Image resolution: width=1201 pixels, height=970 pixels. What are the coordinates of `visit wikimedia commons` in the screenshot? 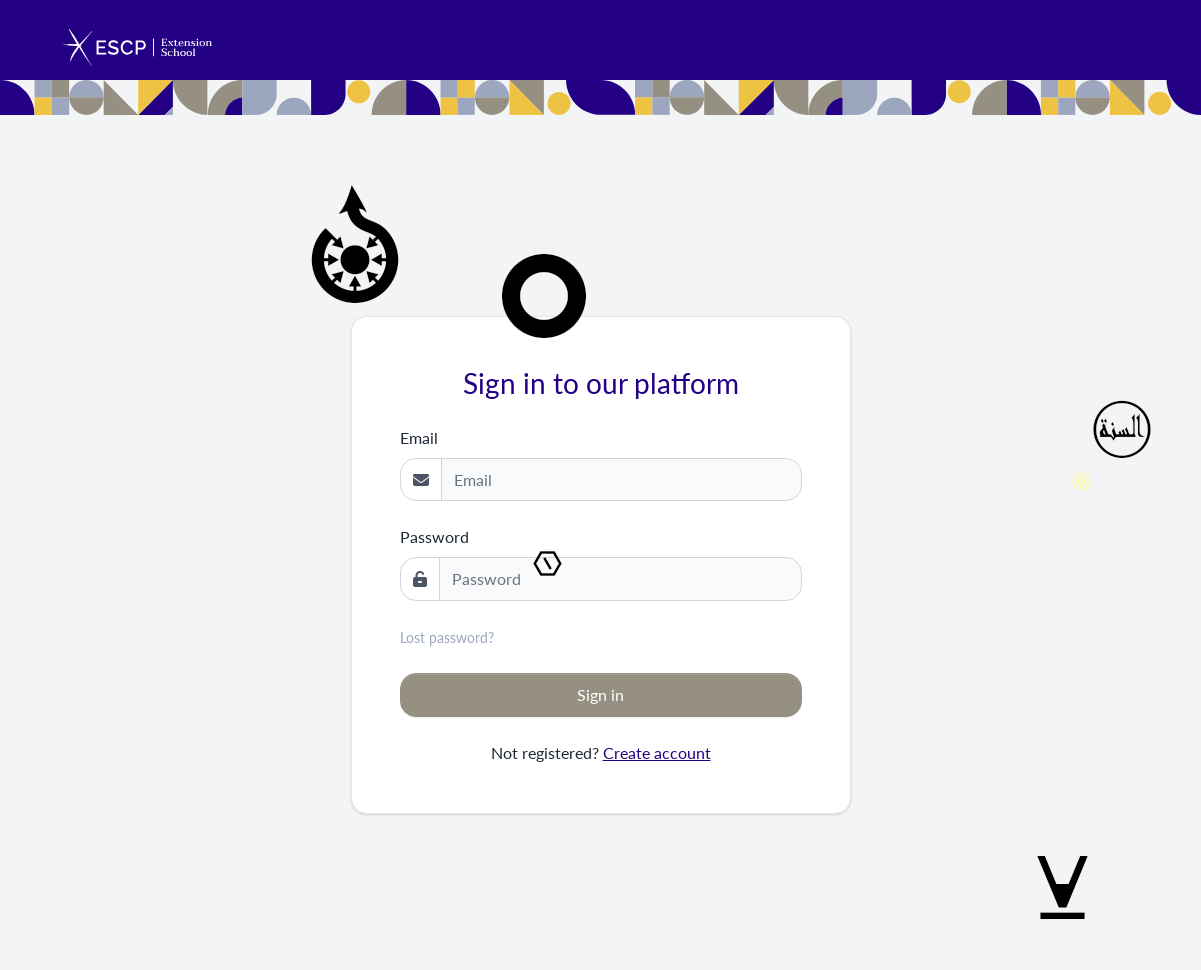 It's located at (355, 244).